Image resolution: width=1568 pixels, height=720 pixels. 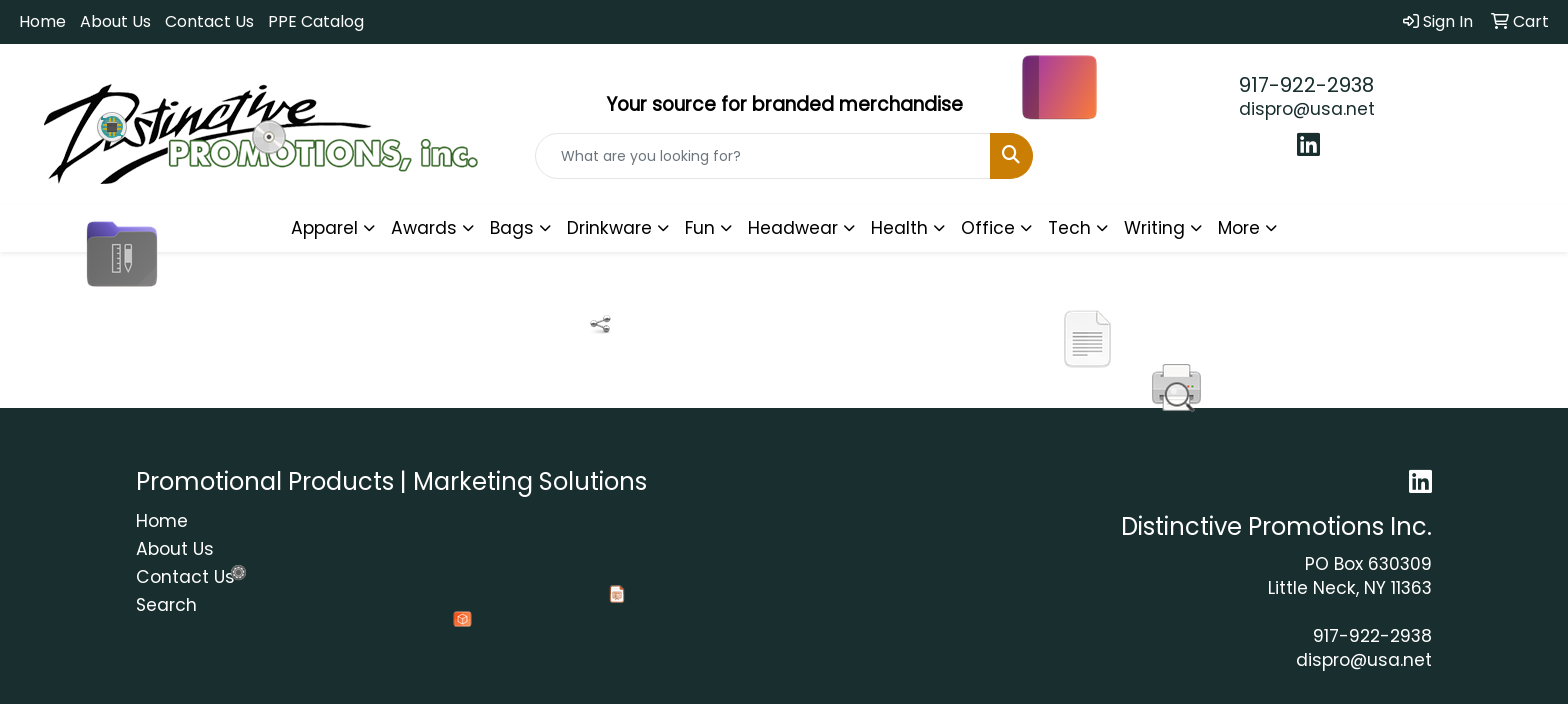 I want to click on access the desktop folder, so click(x=1059, y=84).